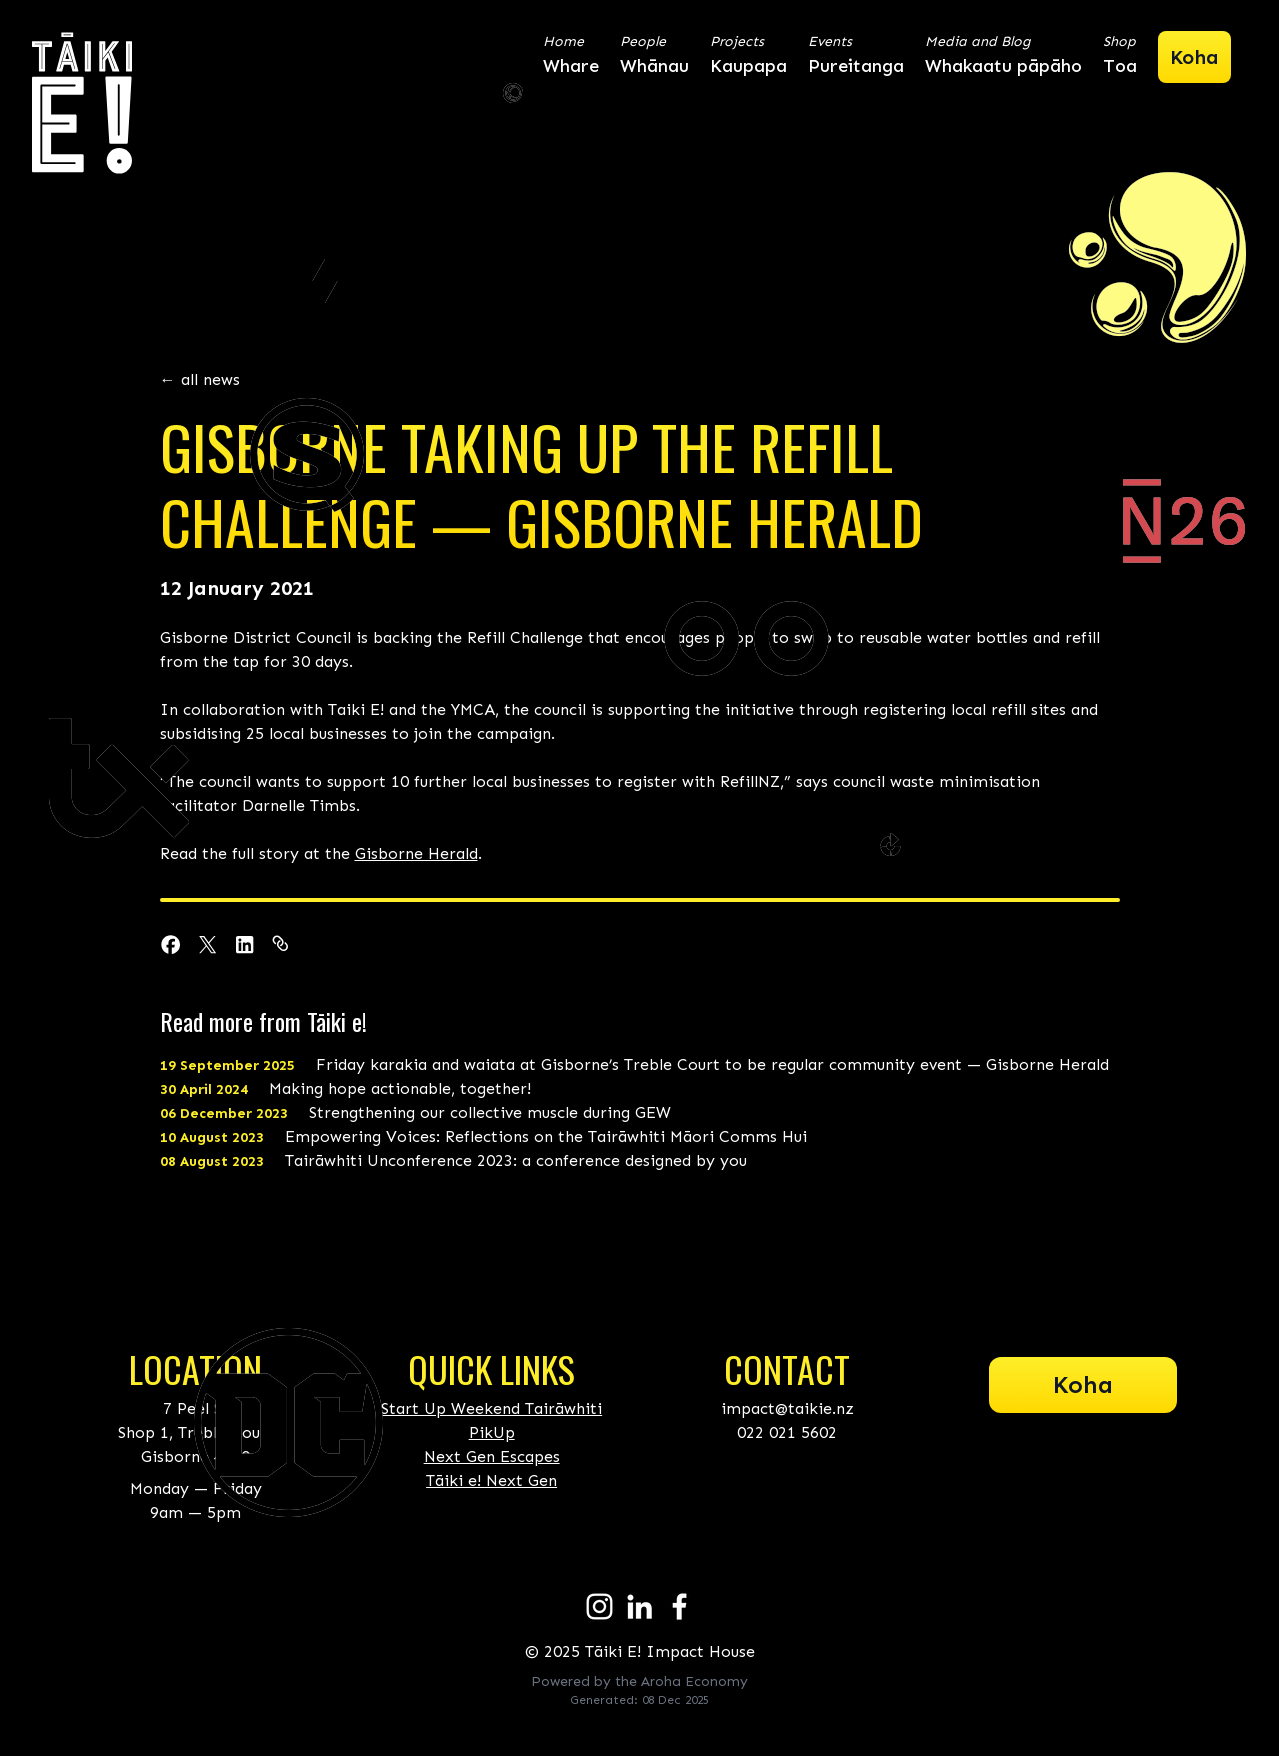 This screenshot has height=1756, width=1279. I want to click on open sogou search engine, so click(307, 455).